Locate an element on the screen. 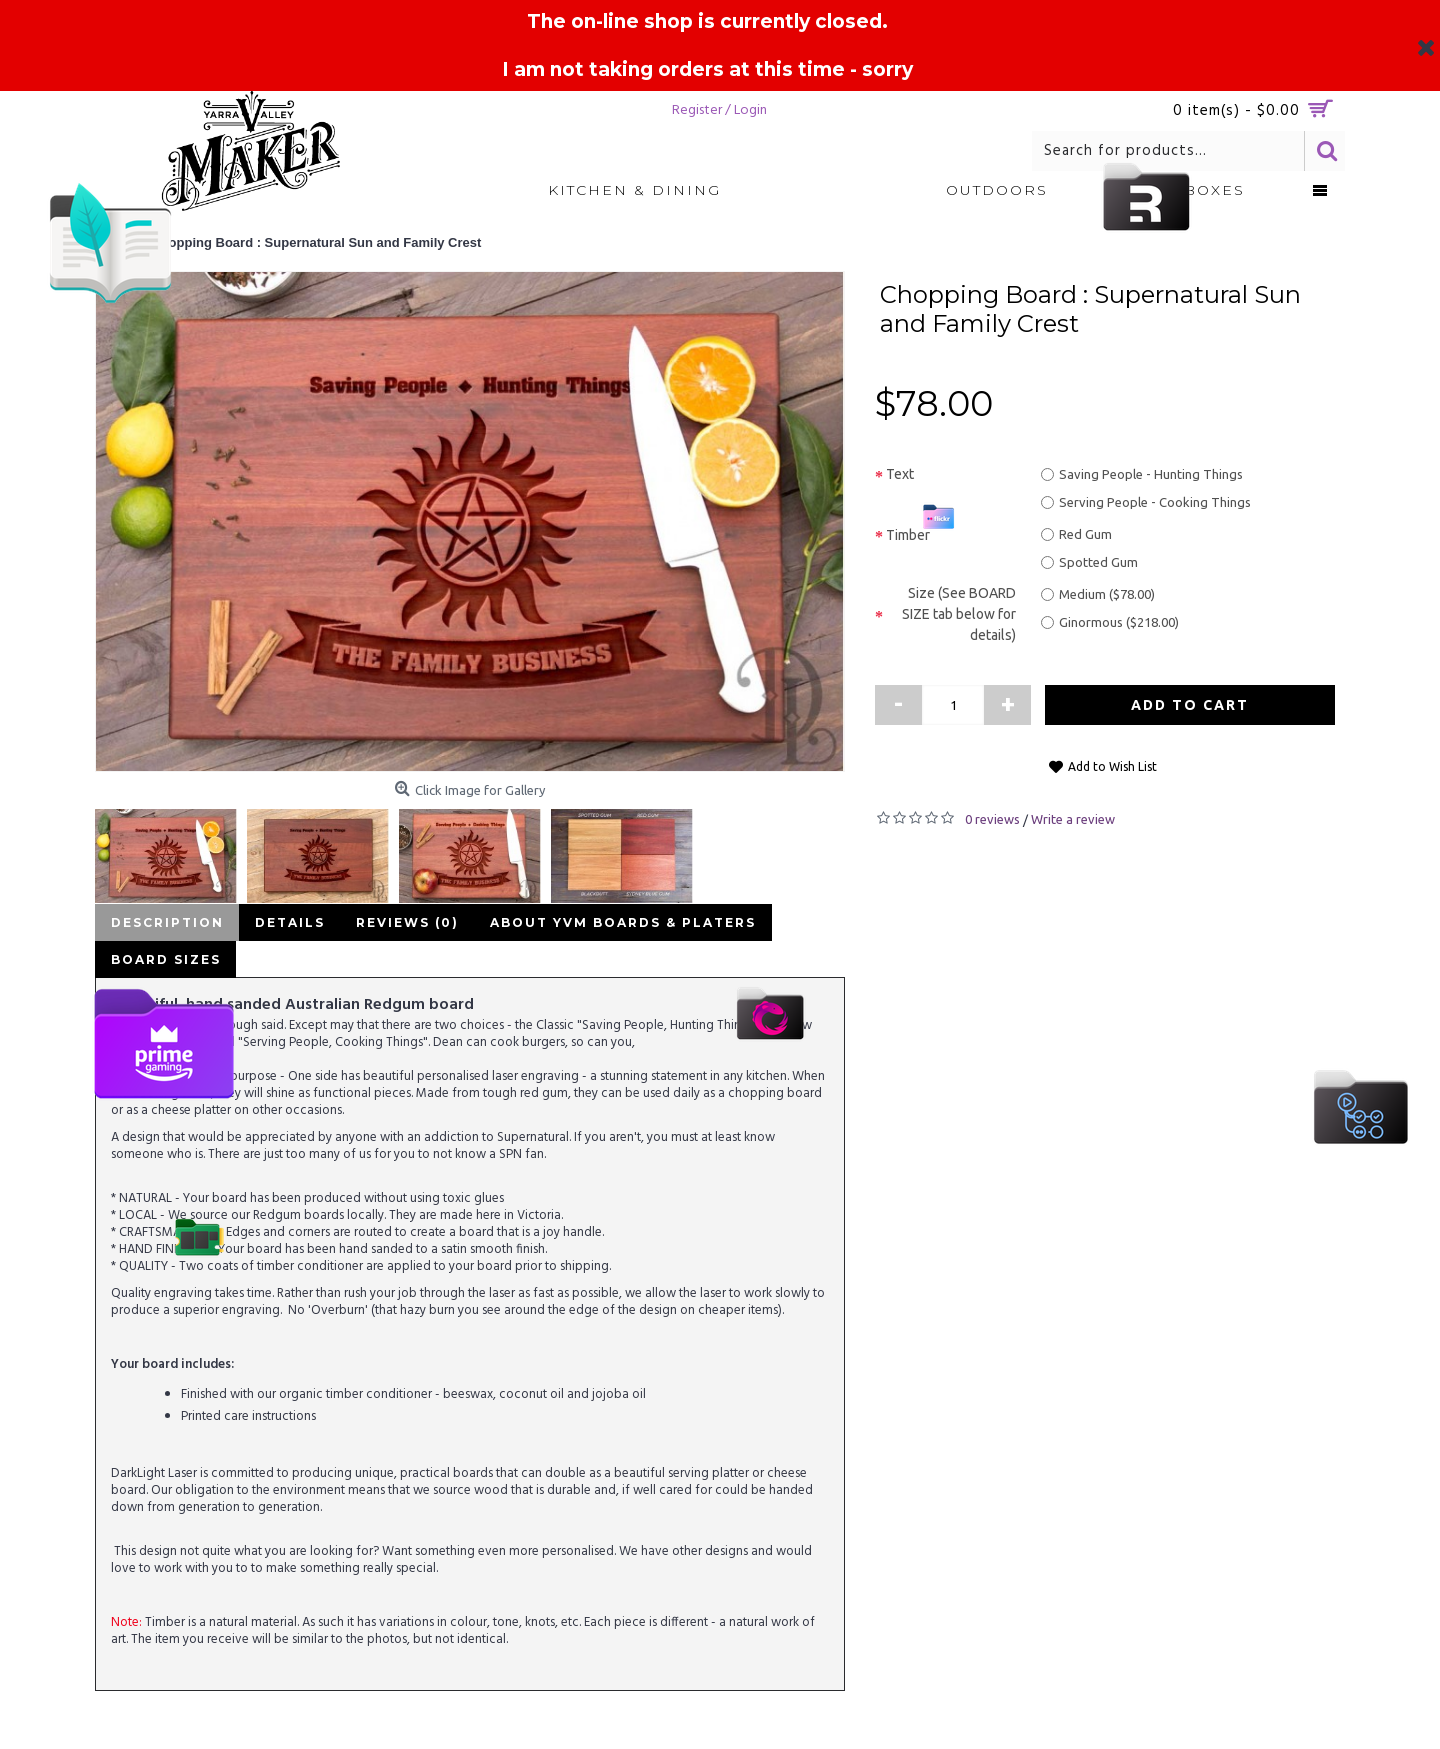 The image size is (1440, 1749). folder containing NVMe SSD storage files is located at coordinates (198, 1238).